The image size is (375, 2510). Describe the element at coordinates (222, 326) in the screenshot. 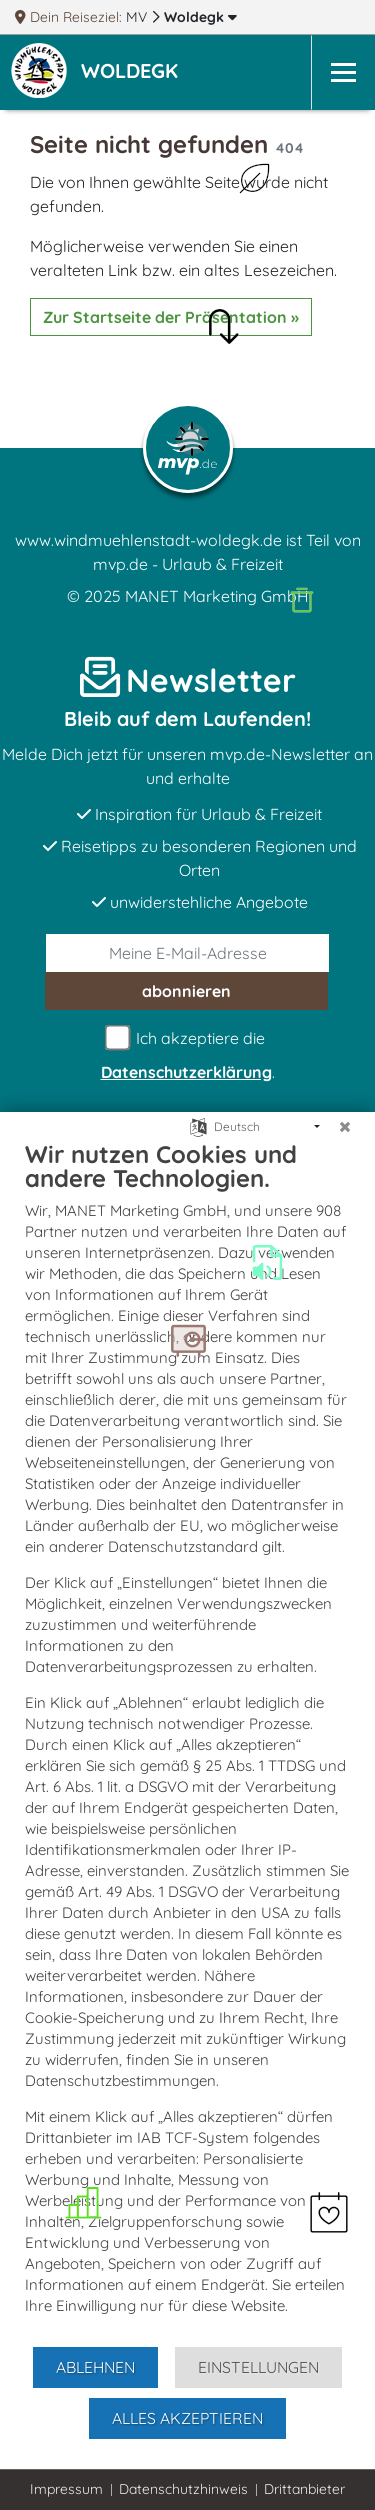

I see `redo or repeat last action` at that location.